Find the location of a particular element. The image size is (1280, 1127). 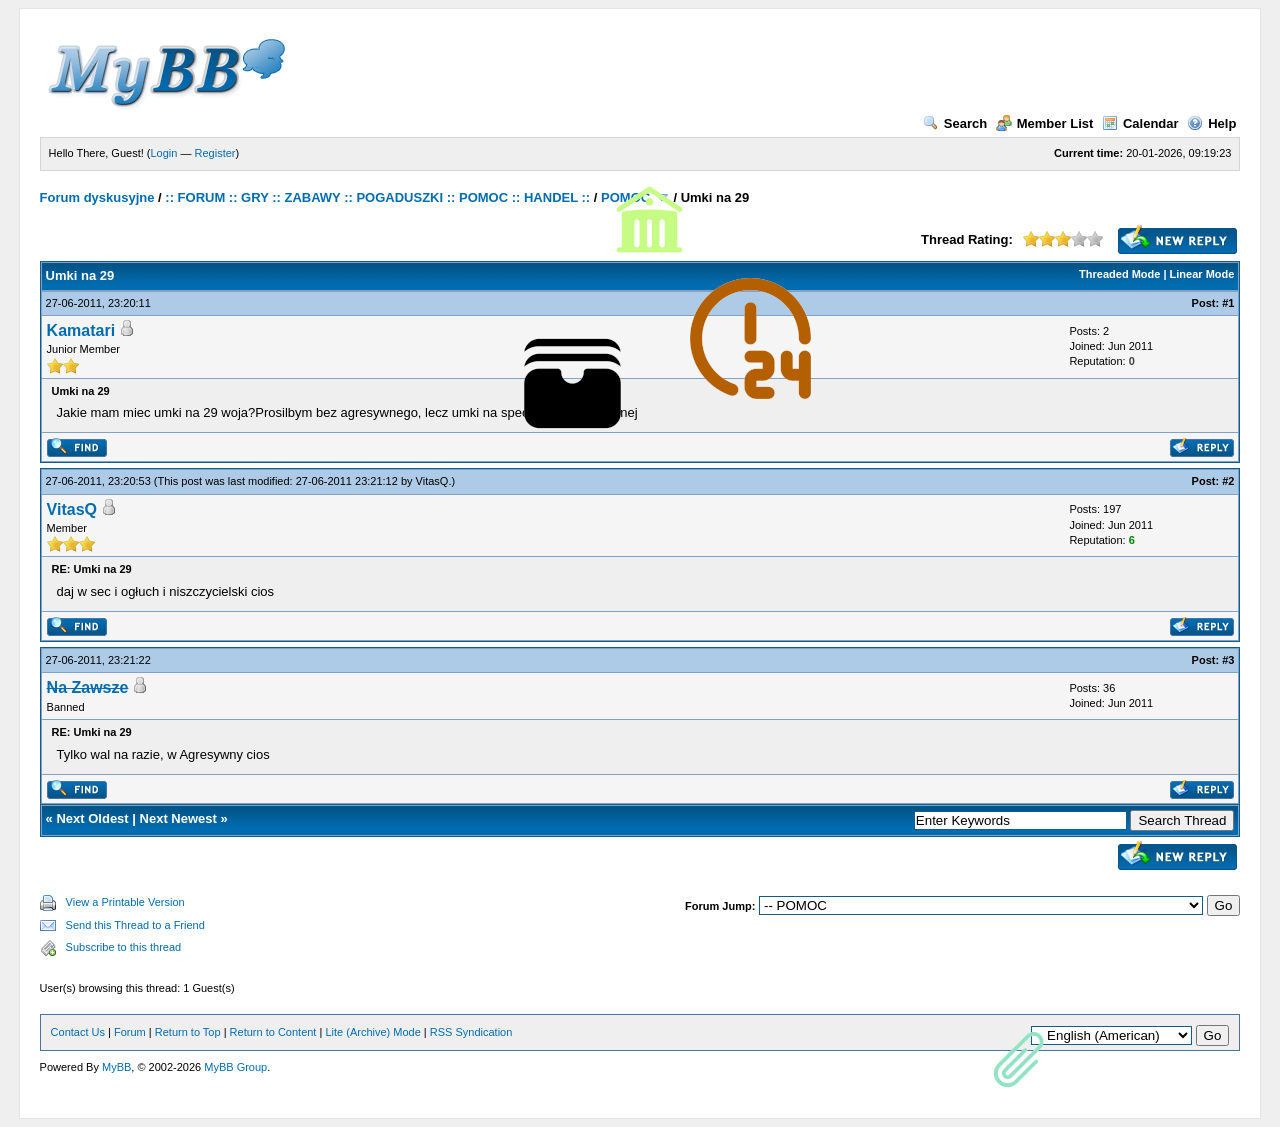

attach a file to your message is located at coordinates (1019, 1059).